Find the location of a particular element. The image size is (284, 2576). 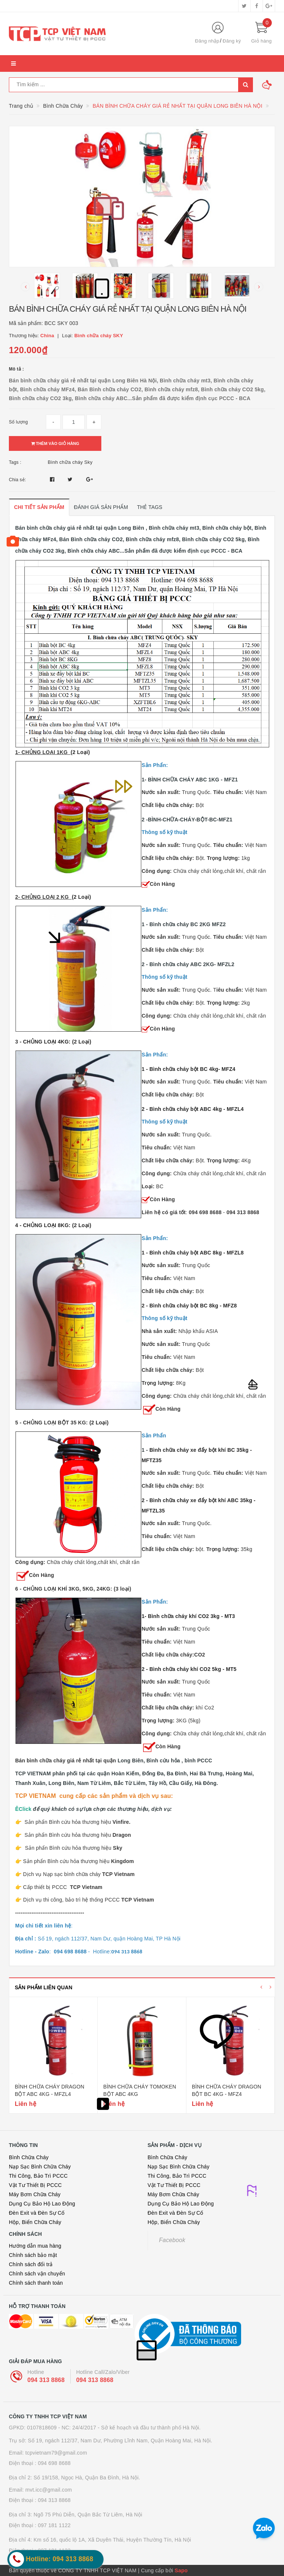

take a photo is located at coordinates (13, 541).